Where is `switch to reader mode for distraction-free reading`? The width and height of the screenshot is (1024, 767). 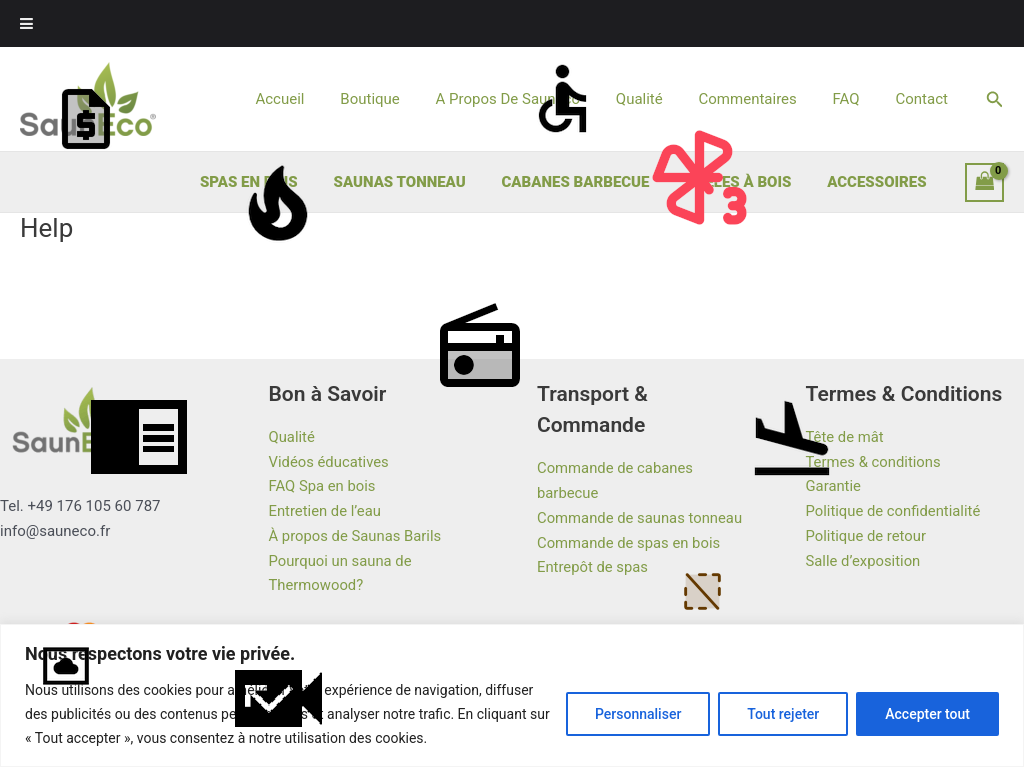 switch to reader mode for distraction-free reading is located at coordinates (139, 435).